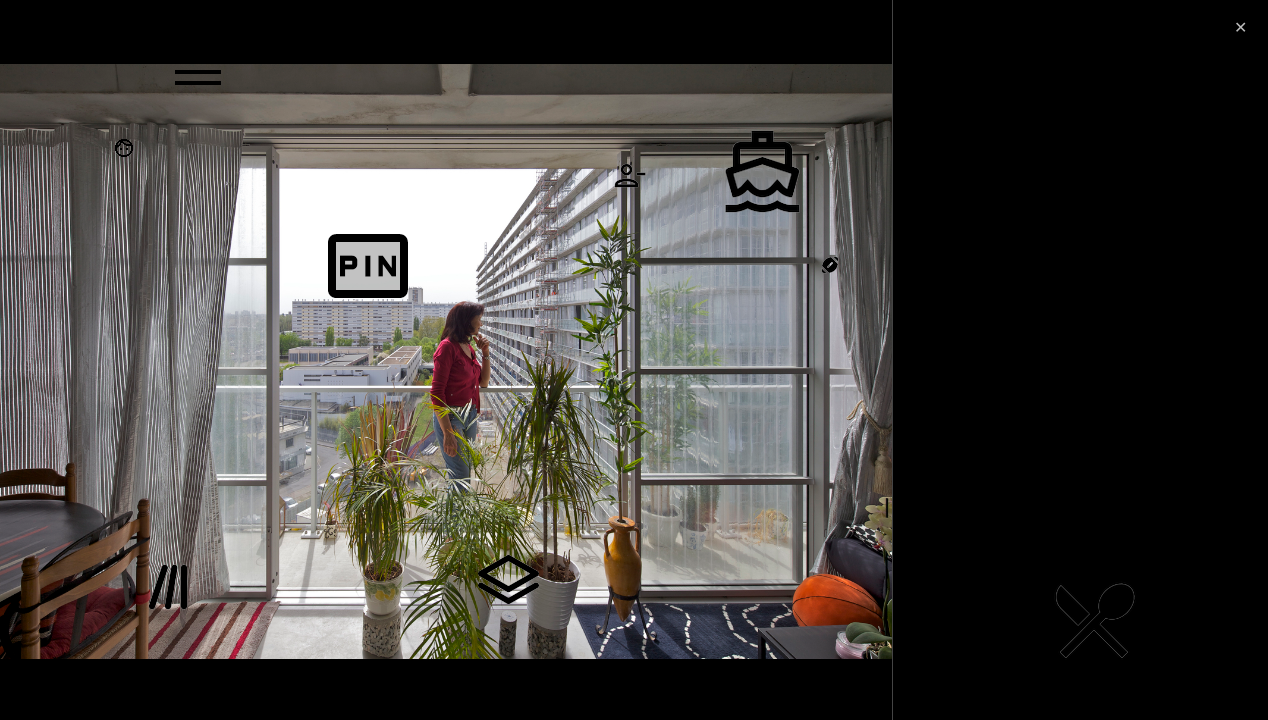 The image size is (1268, 720). What do you see at coordinates (1094, 620) in the screenshot?
I see `find nearby restaurants` at bounding box center [1094, 620].